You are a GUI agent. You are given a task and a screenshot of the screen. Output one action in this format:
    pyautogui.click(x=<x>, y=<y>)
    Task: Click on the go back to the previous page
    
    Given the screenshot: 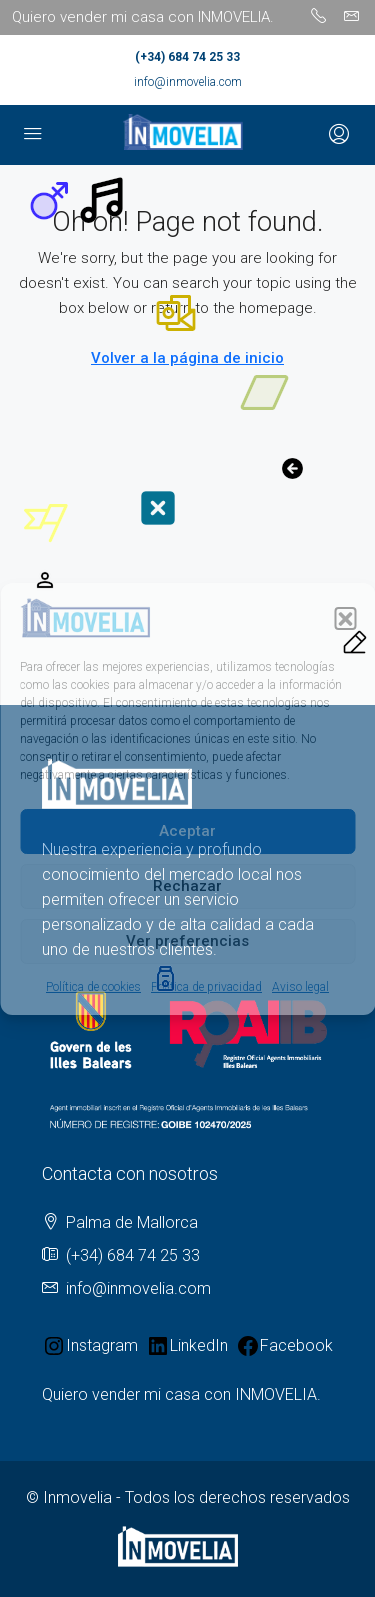 What is the action you would take?
    pyautogui.click(x=292, y=468)
    